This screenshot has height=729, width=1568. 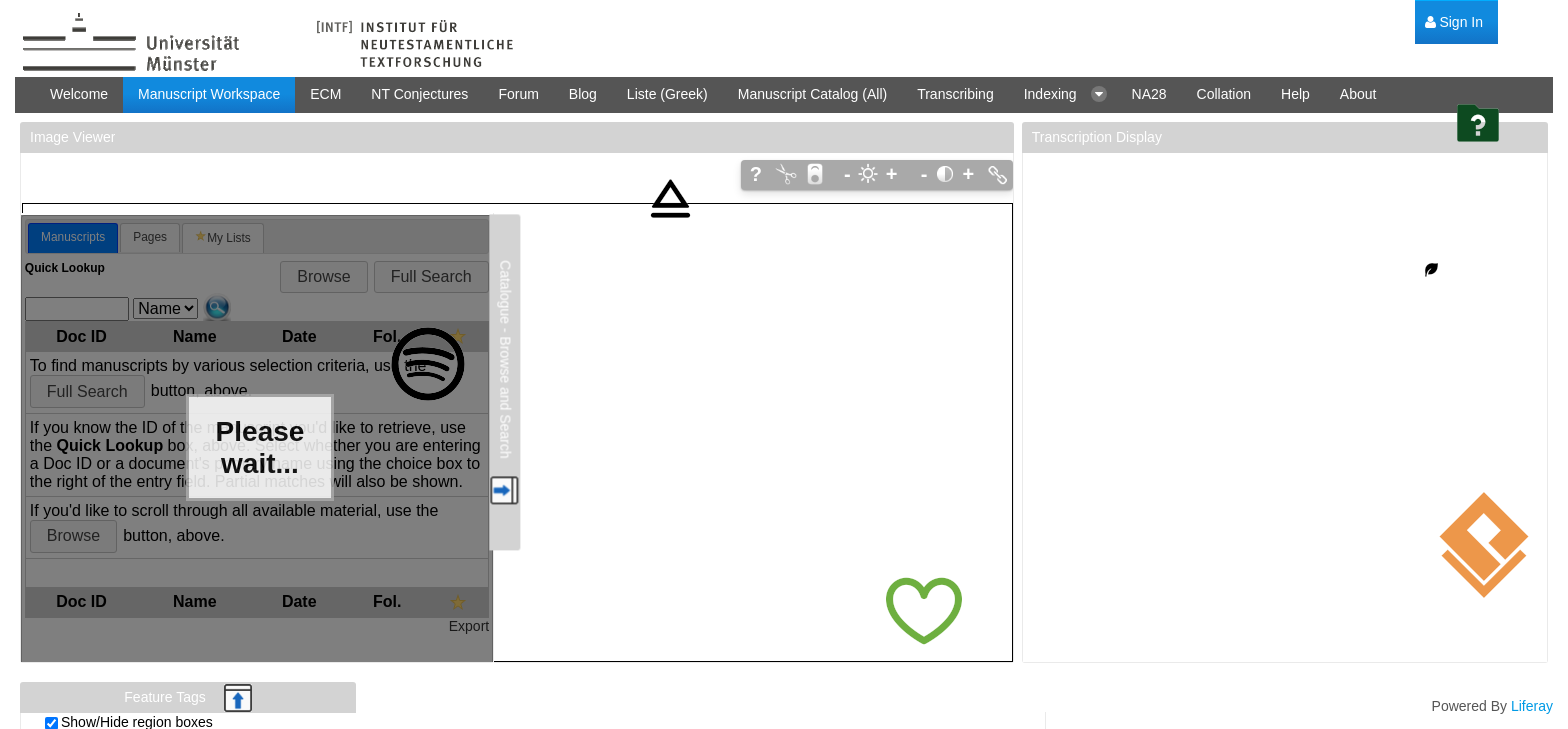 I want to click on folder with unknown or unrecognized contents, so click(x=1478, y=123).